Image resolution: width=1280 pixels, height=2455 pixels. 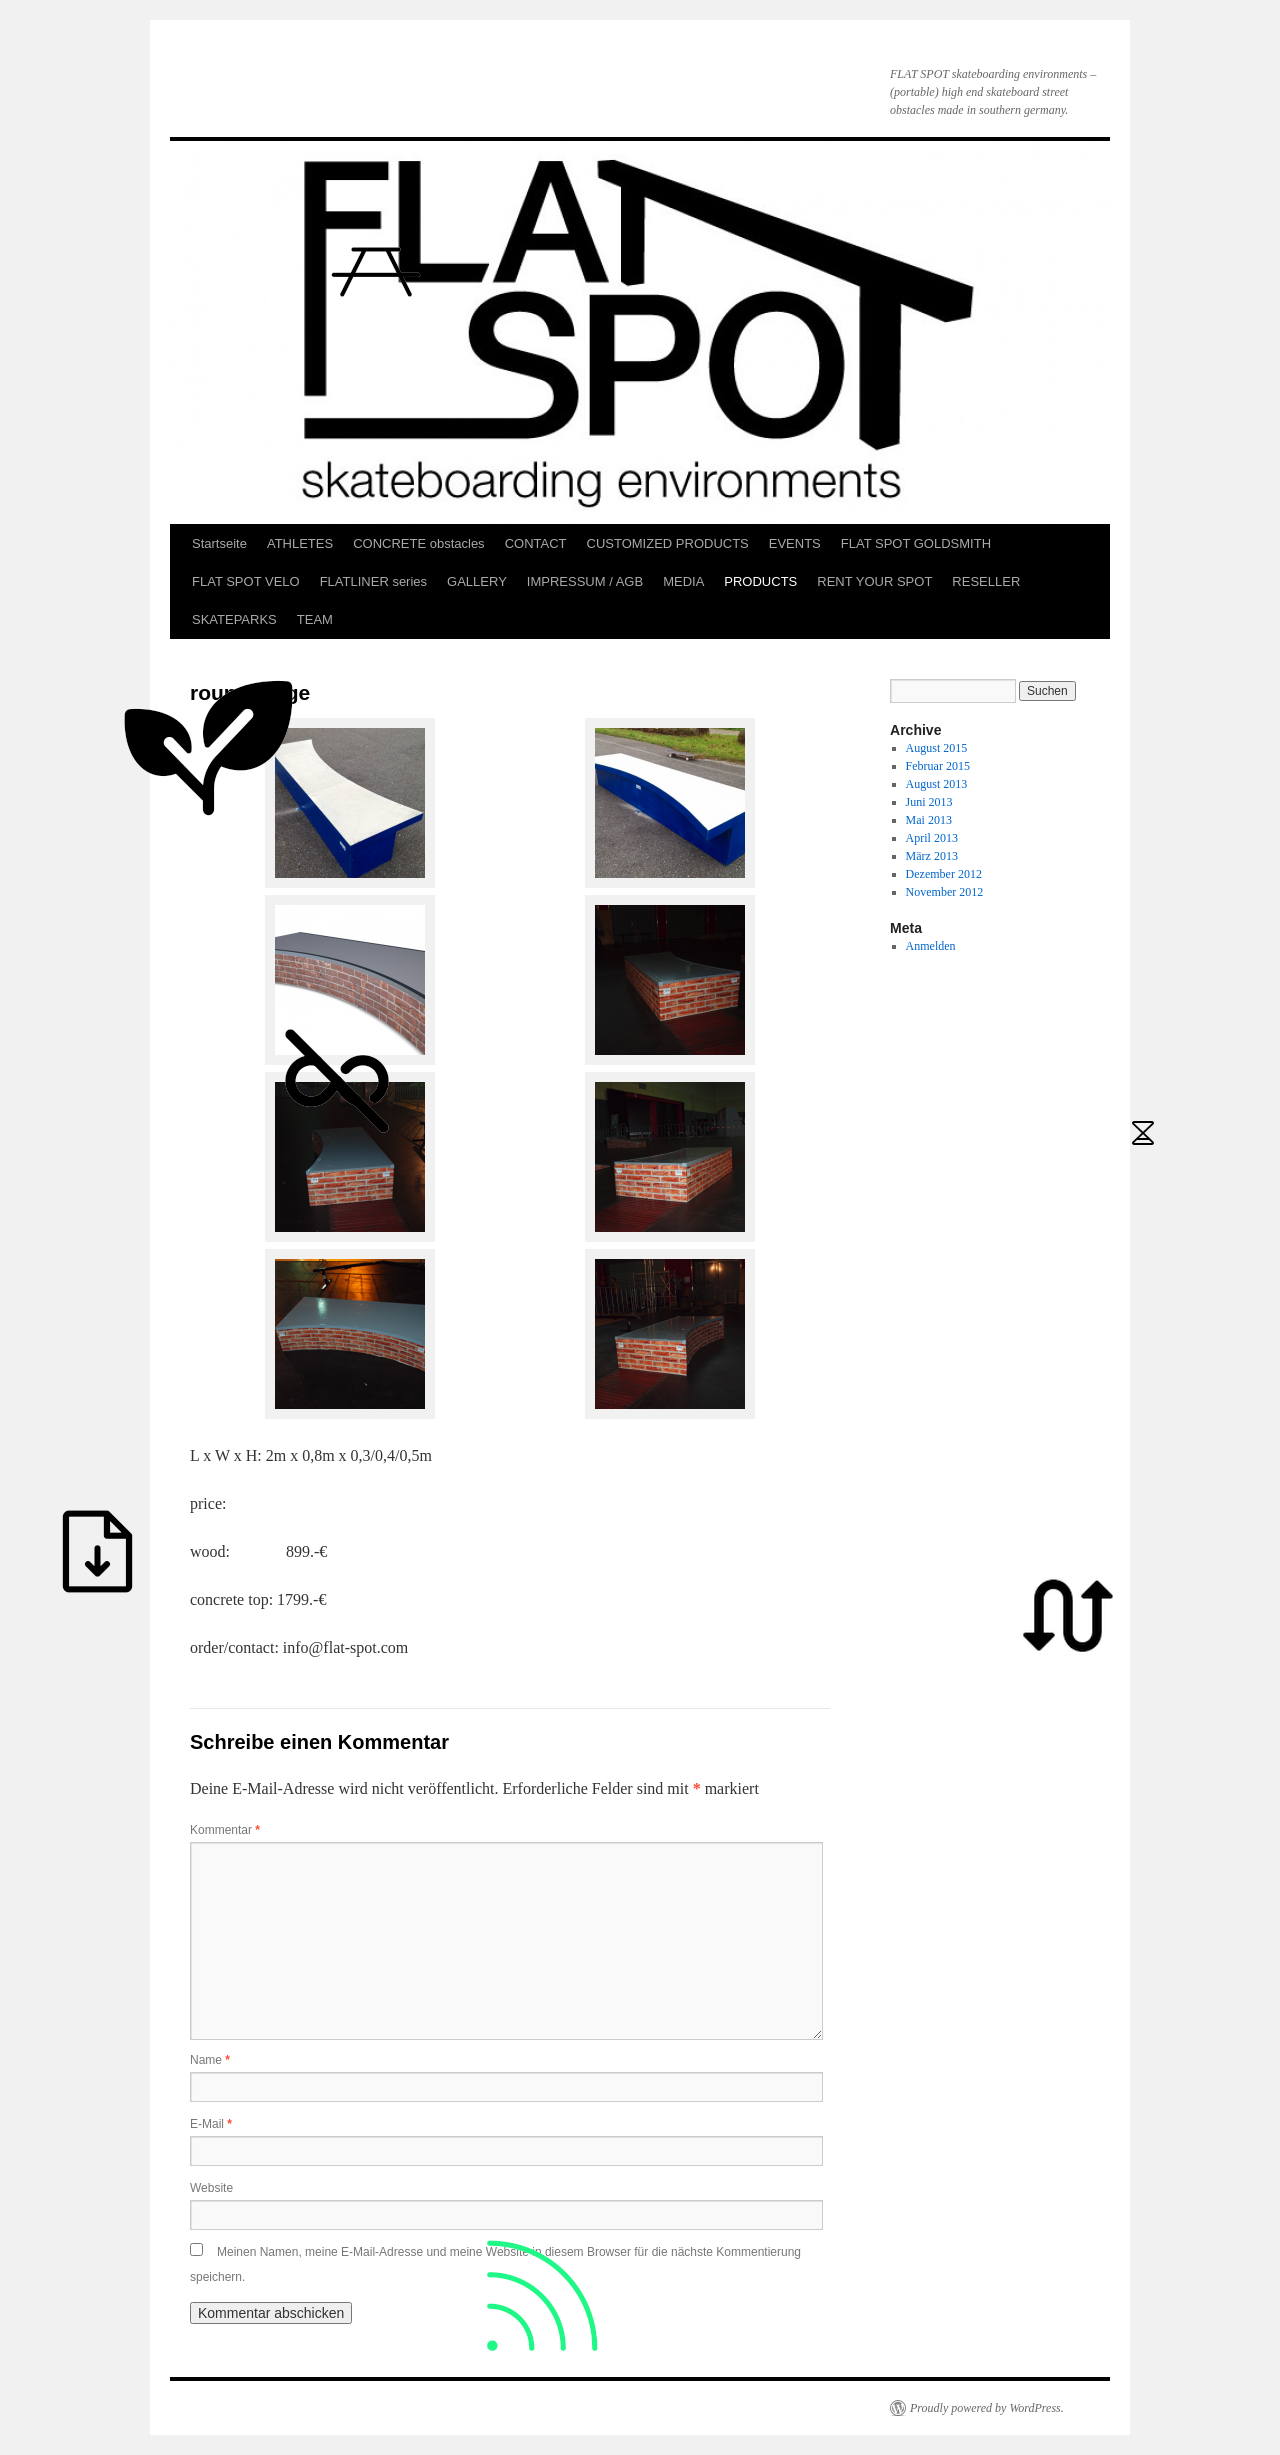 What do you see at coordinates (1068, 1618) in the screenshot?
I see `swap or switch between active calls` at bounding box center [1068, 1618].